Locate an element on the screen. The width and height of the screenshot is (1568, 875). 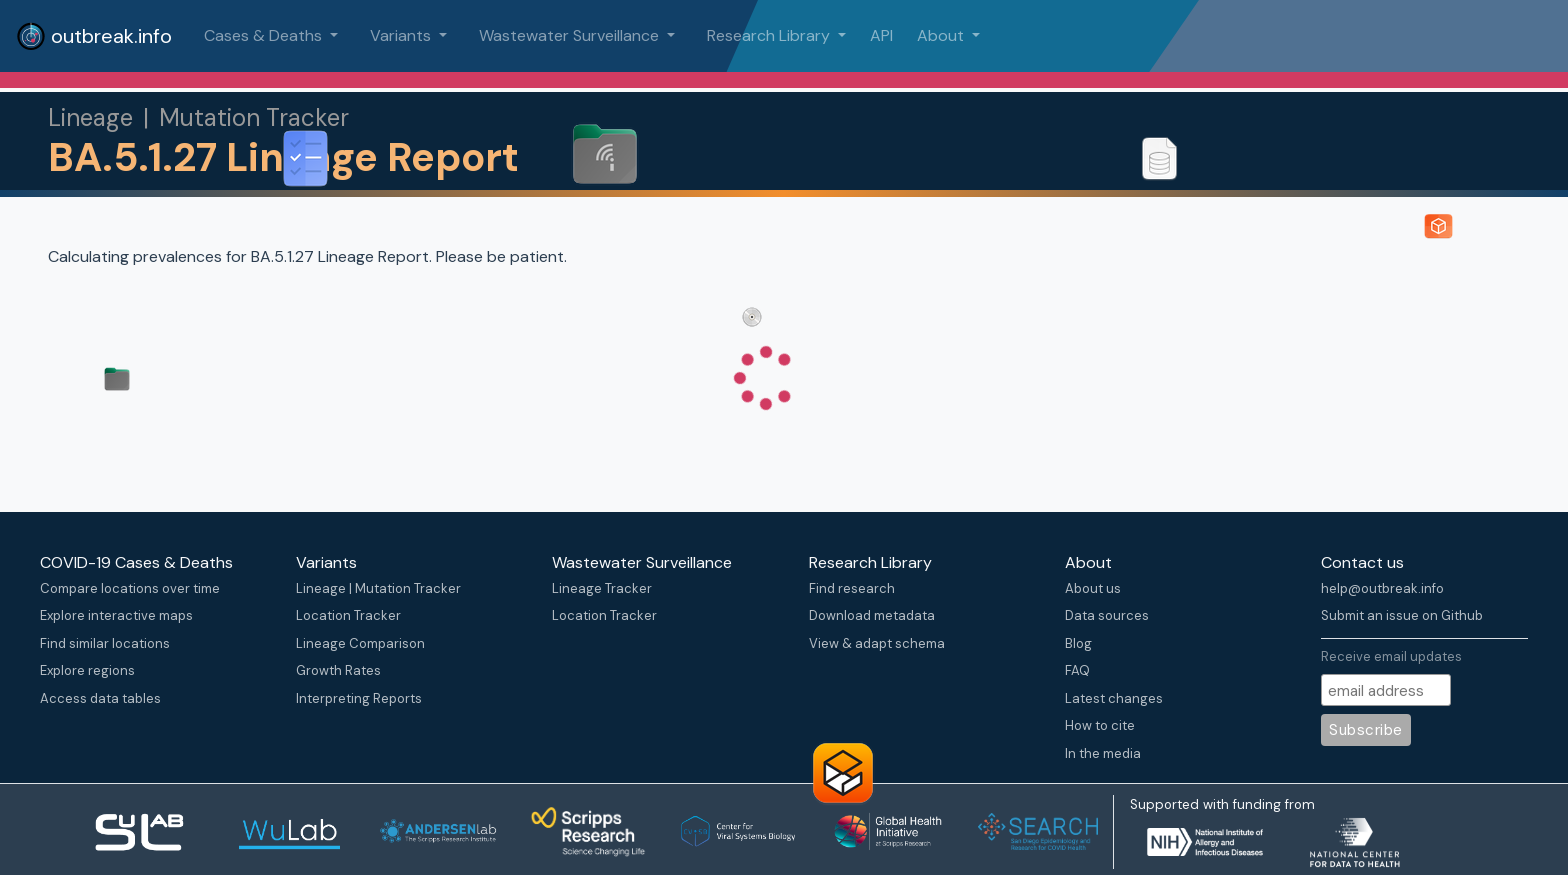
open a 3ds format 3d model file is located at coordinates (1438, 225).